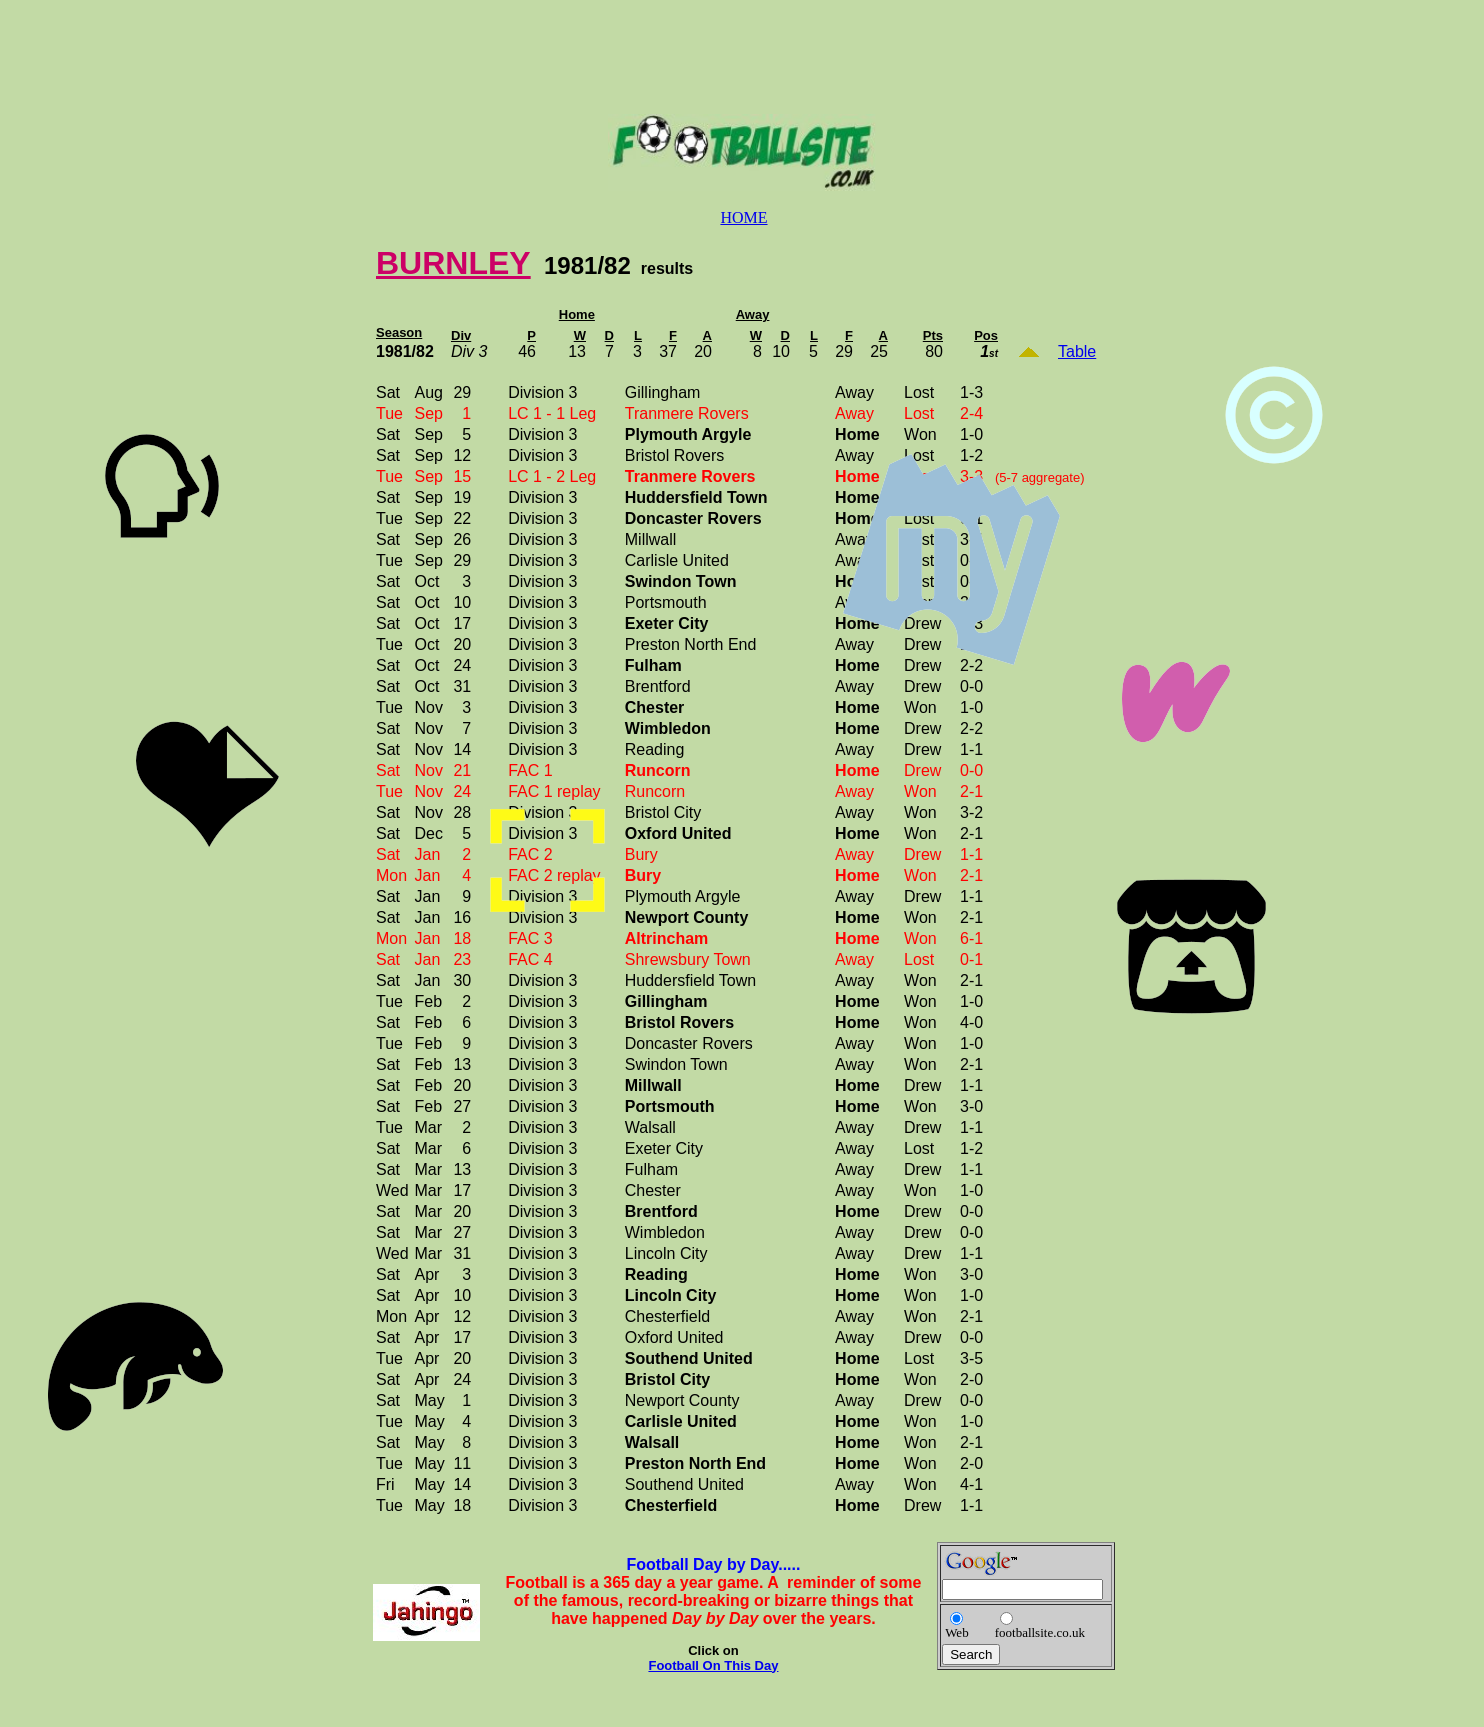  I want to click on activate text-to-speech, so click(162, 486).